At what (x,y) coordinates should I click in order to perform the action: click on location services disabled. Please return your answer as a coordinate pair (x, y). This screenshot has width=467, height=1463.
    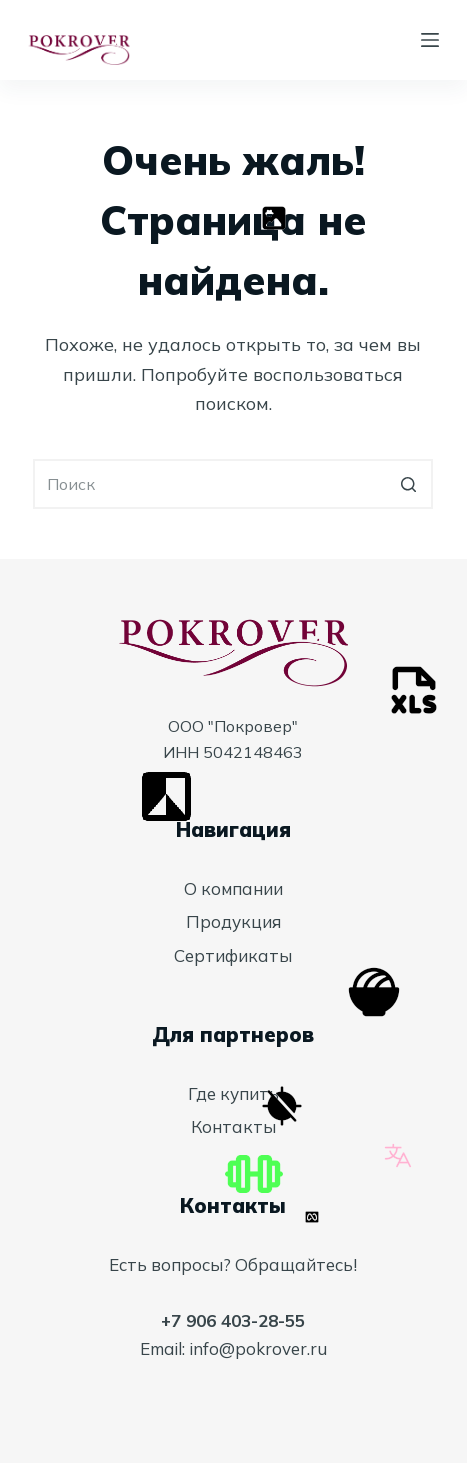
    Looking at the image, I should click on (282, 1106).